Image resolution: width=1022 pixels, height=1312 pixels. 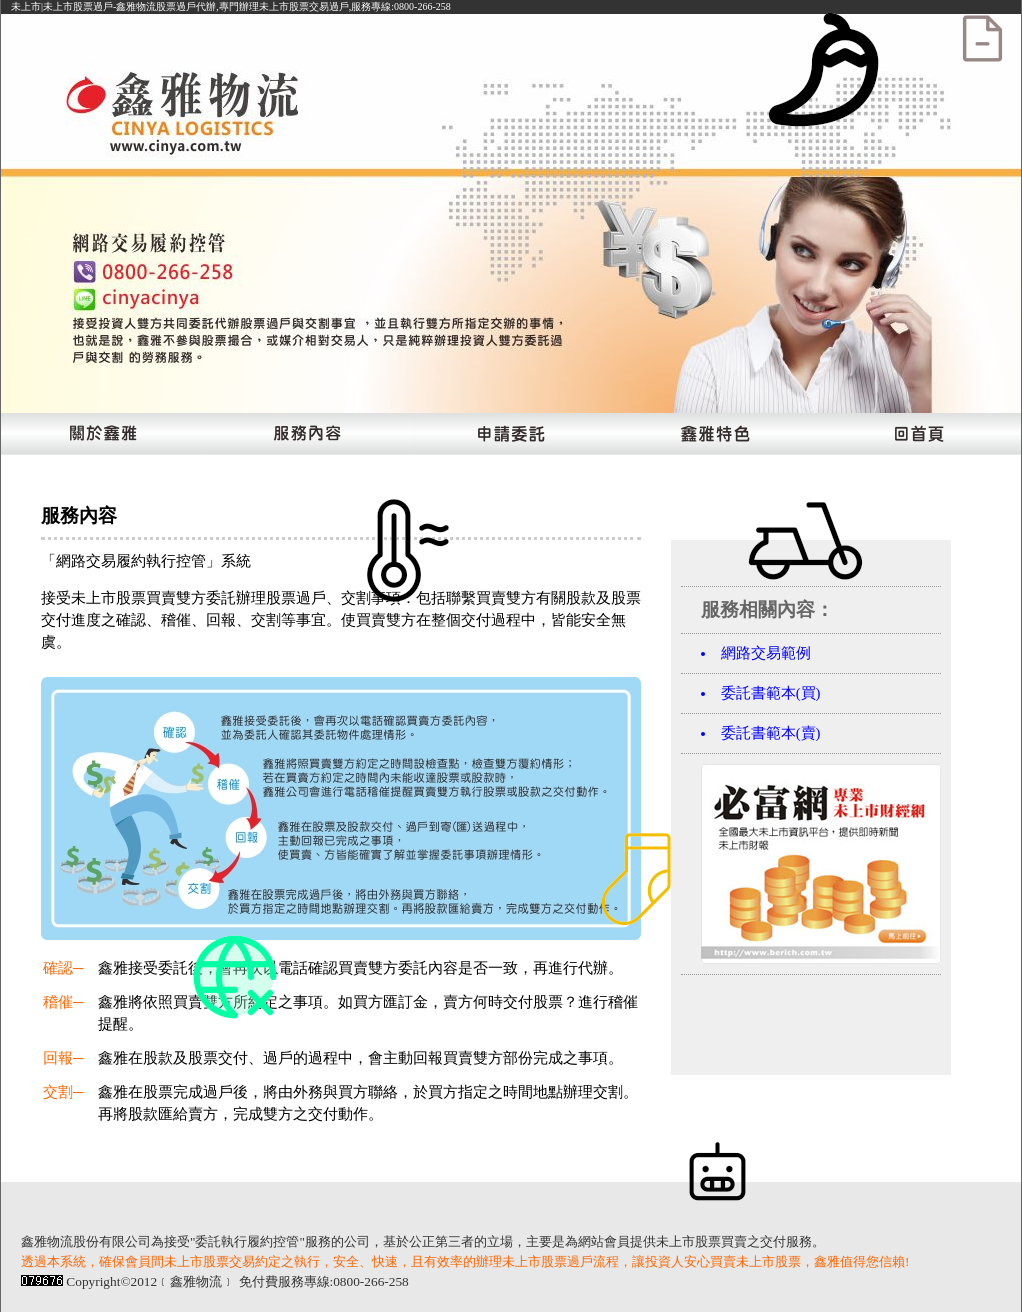 I want to click on remove a file from your selection, so click(x=982, y=38).